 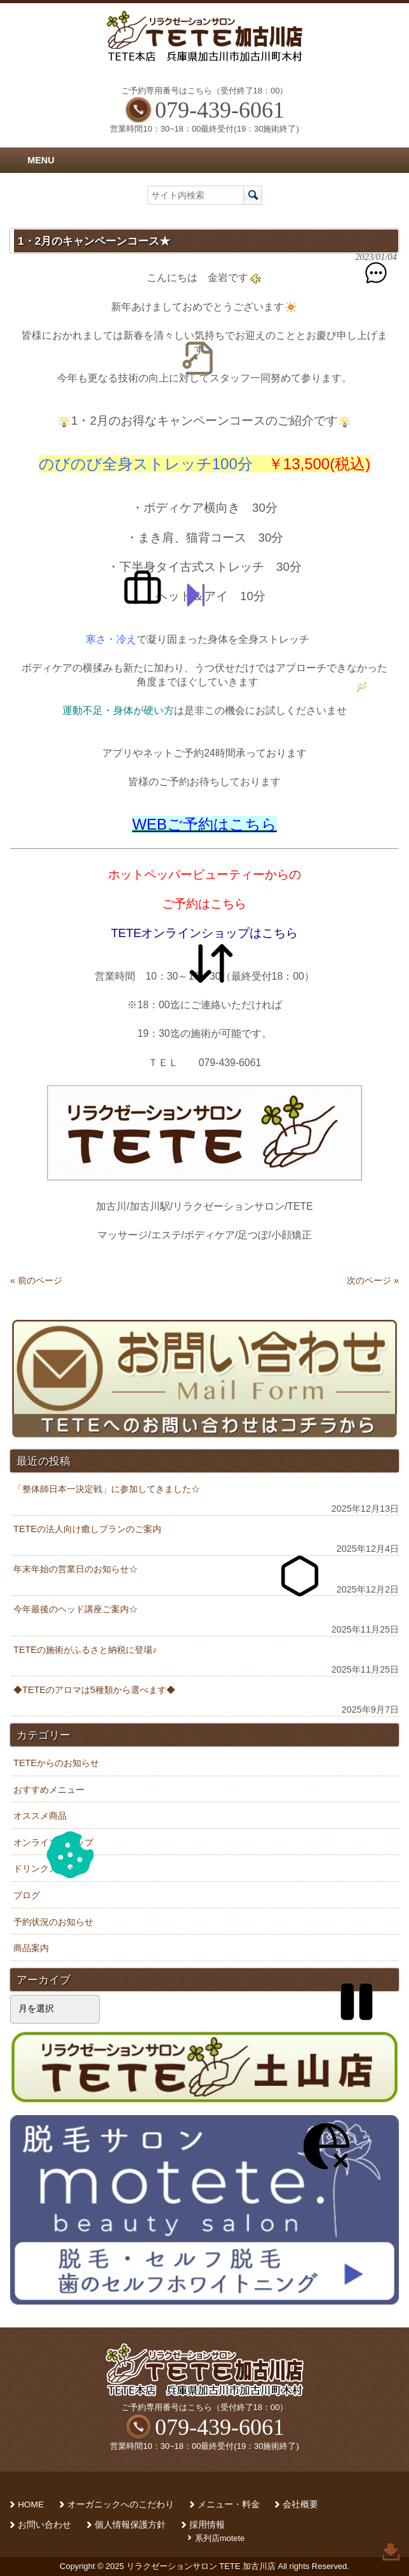 What do you see at coordinates (199, 358) in the screenshot?
I see `access encrypted or password-protected file` at bounding box center [199, 358].